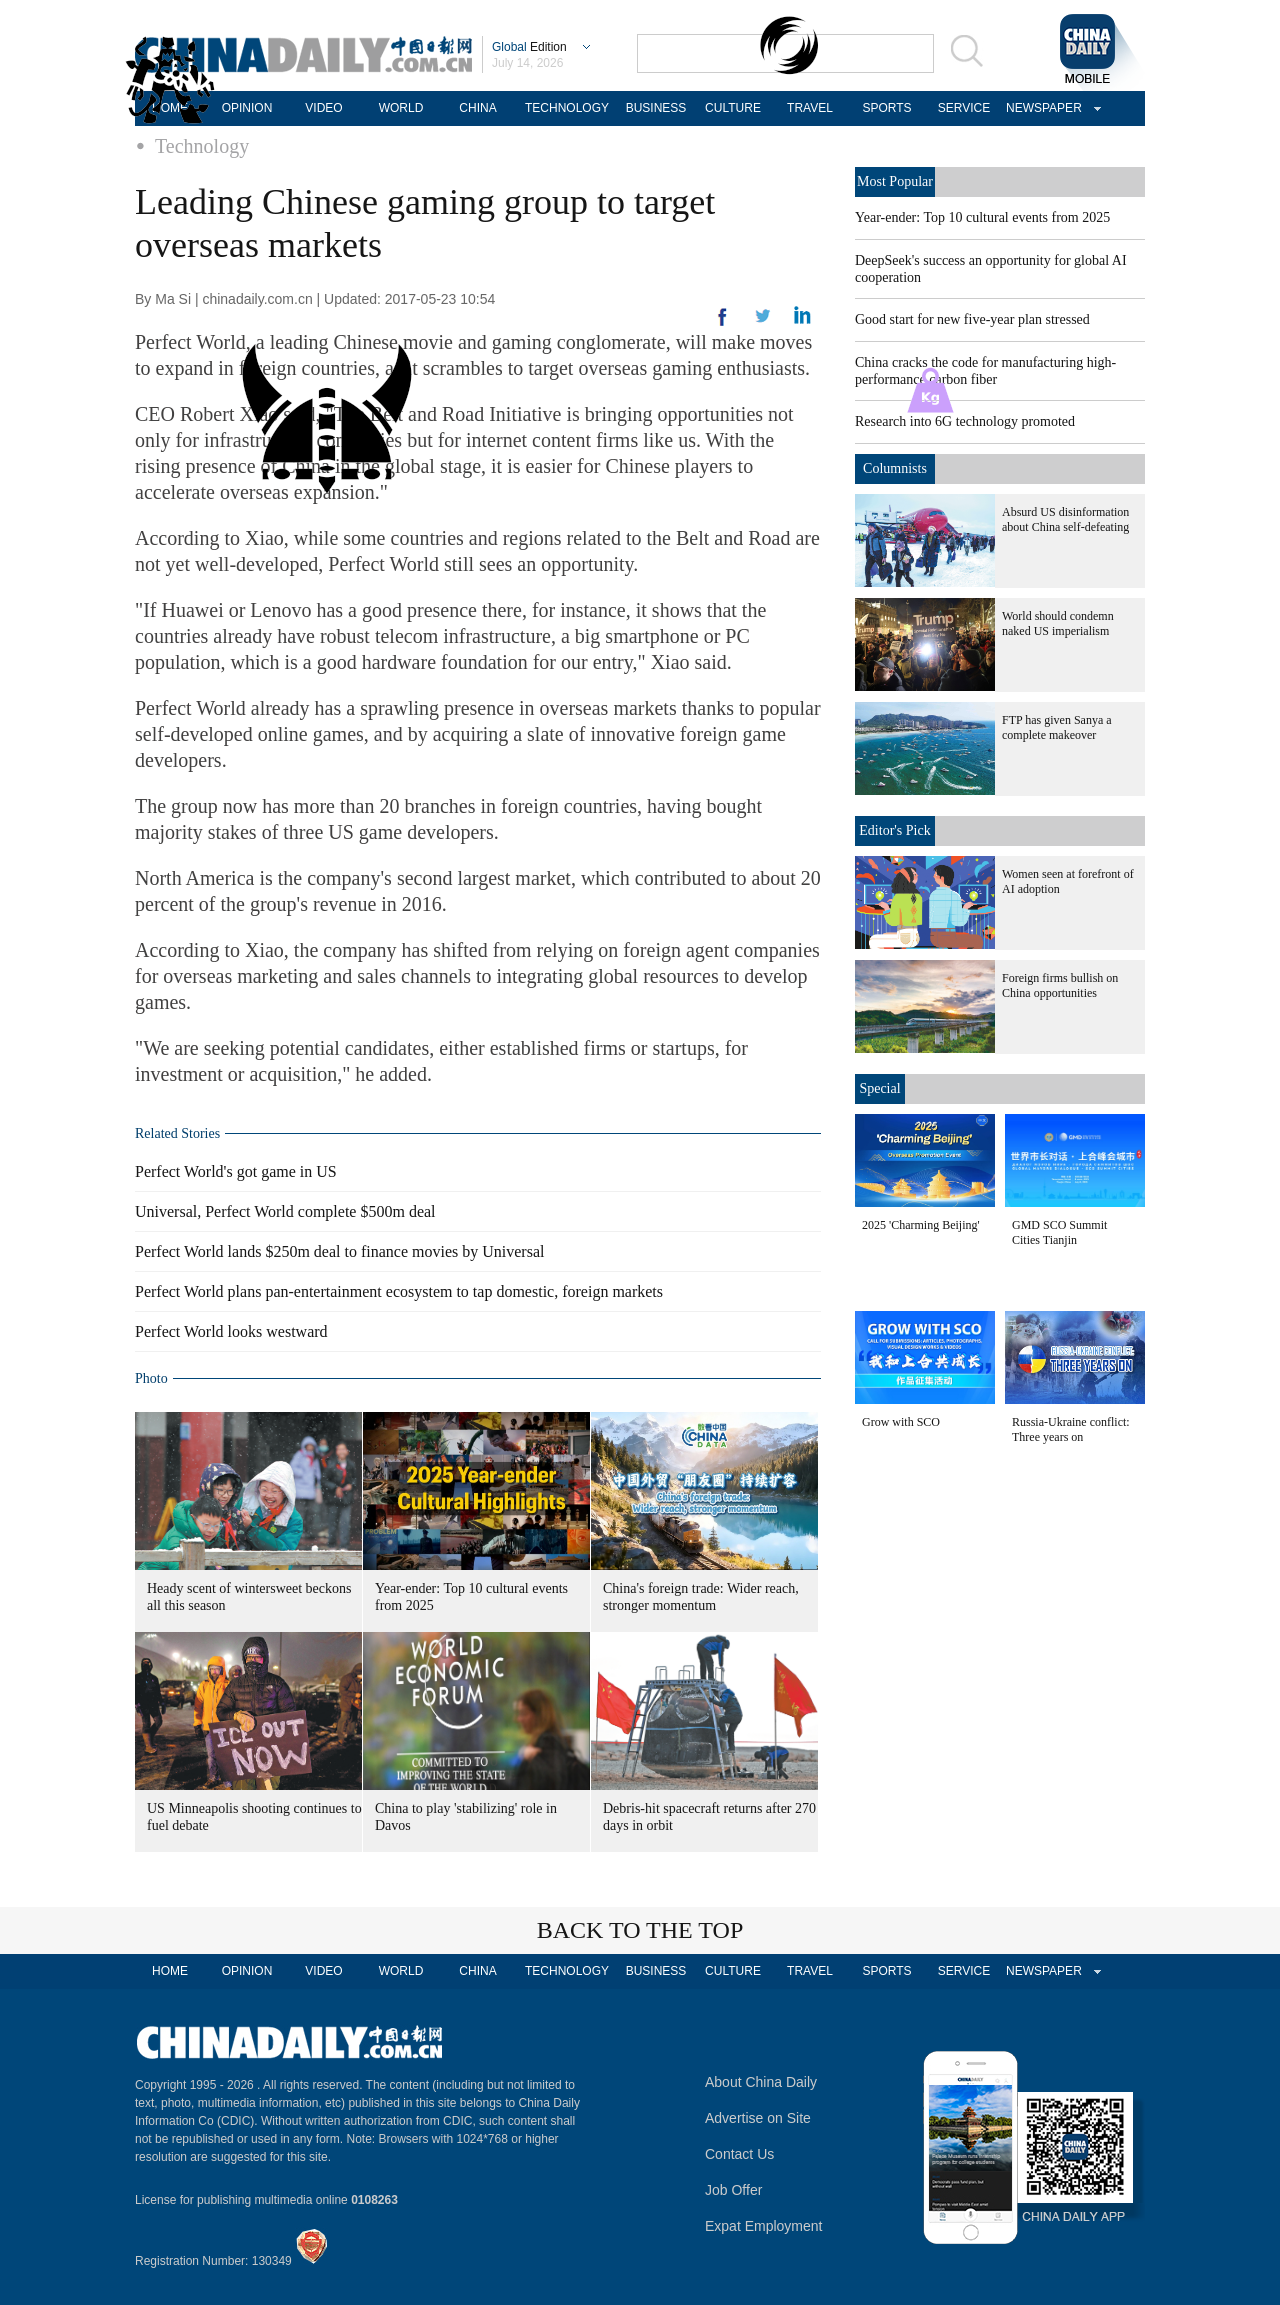  Describe the element at coordinates (327, 415) in the screenshot. I see `select viking or norse character class` at that location.